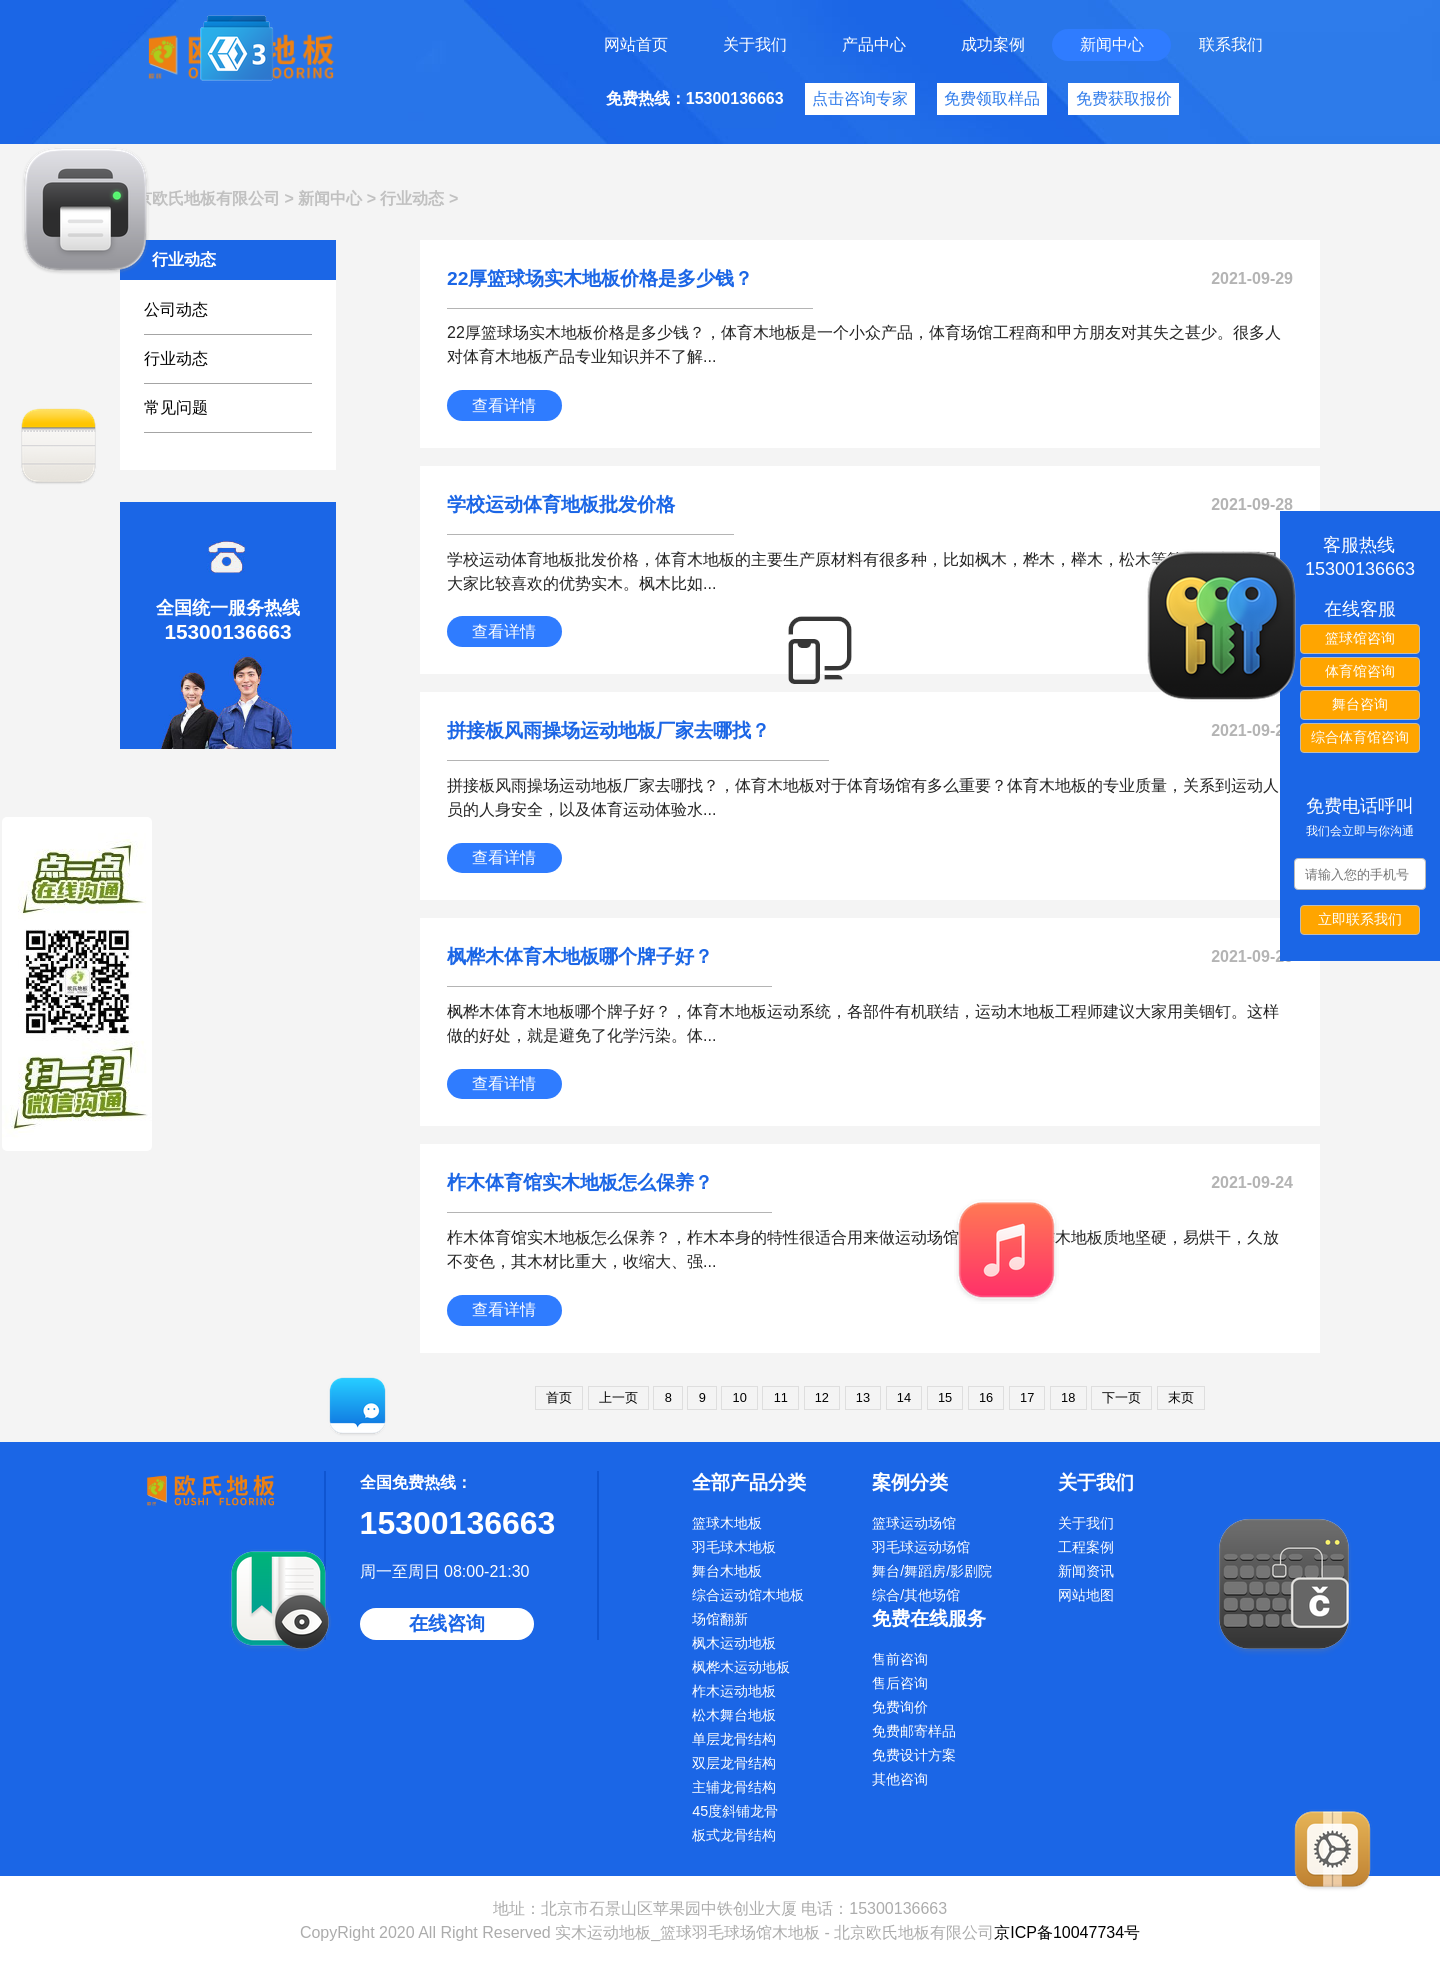 The image size is (1440, 1967). I want to click on open the notes app, so click(58, 445).